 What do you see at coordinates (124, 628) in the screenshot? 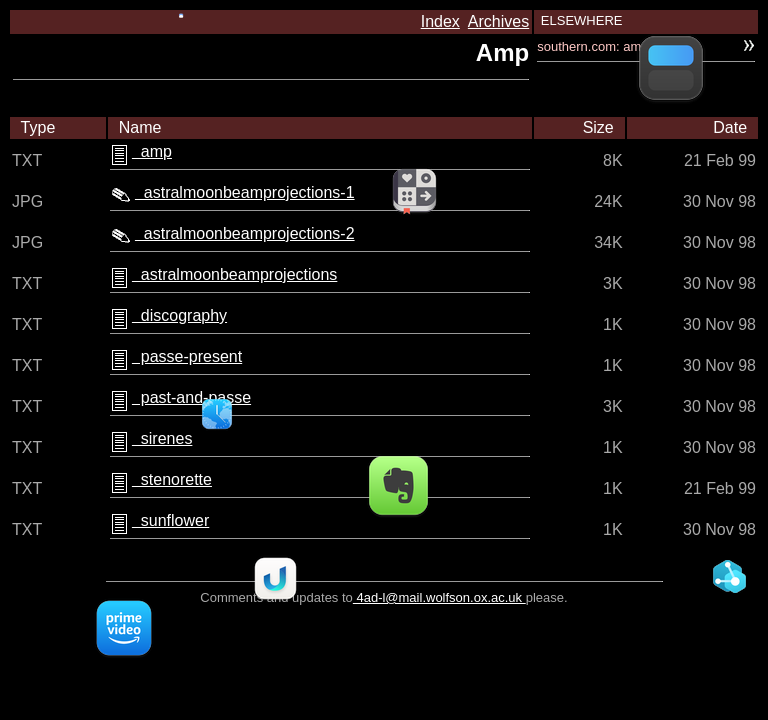
I see `open Amazon Prime Video app` at bounding box center [124, 628].